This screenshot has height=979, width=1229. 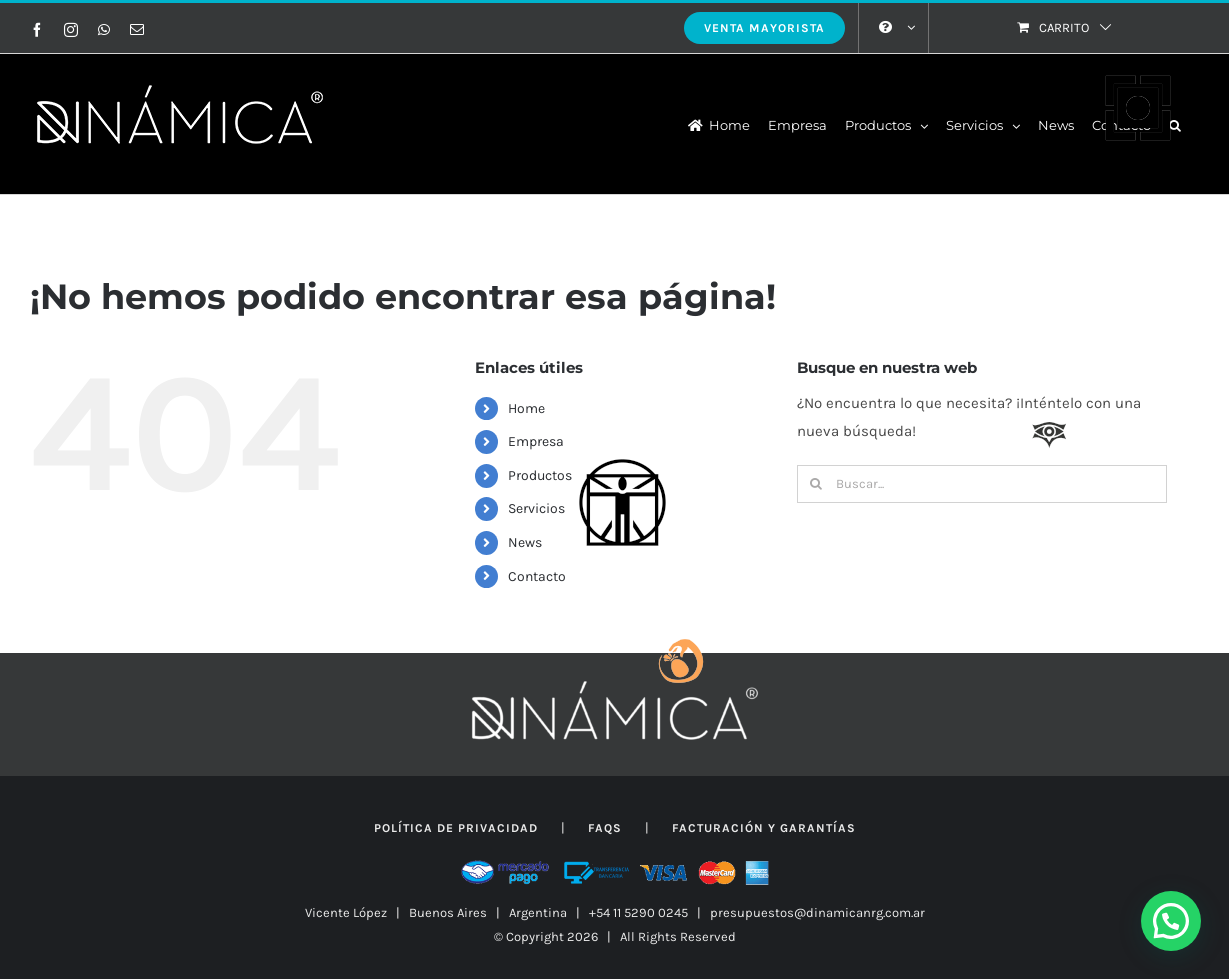 What do you see at coordinates (681, 661) in the screenshot?
I see `indicates theft or pickpocketing in a game` at bounding box center [681, 661].